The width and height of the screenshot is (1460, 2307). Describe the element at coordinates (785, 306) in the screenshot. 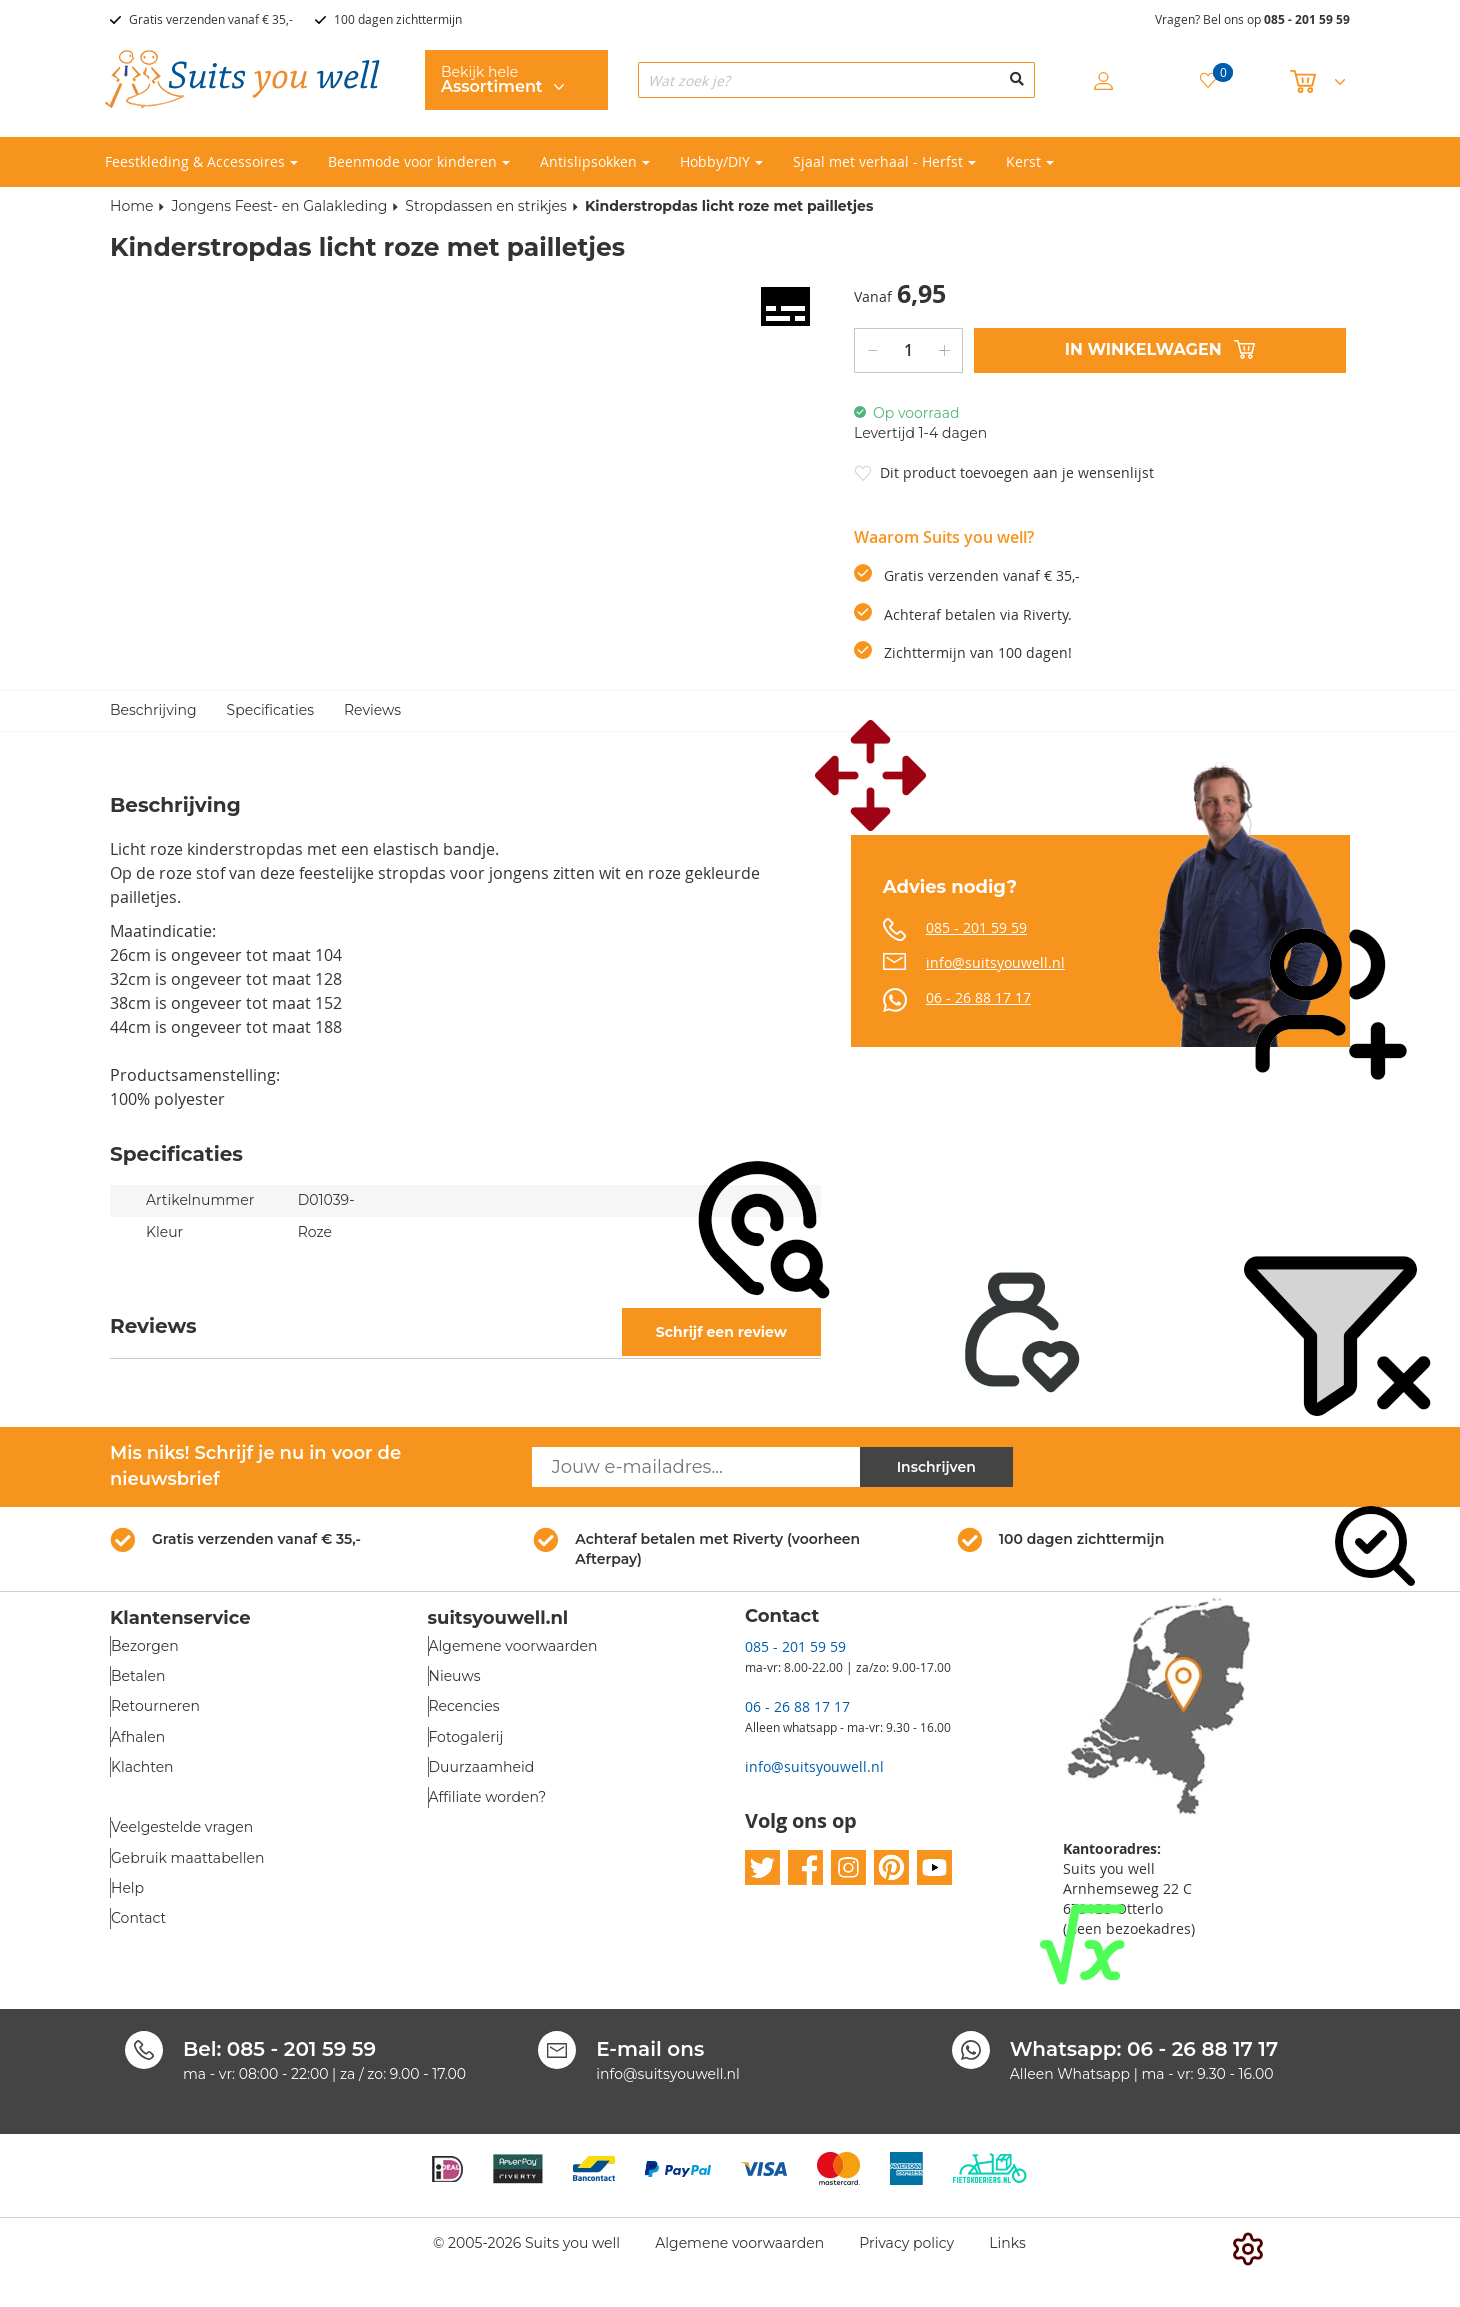

I see `enable subtitles or closed captions` at that location.